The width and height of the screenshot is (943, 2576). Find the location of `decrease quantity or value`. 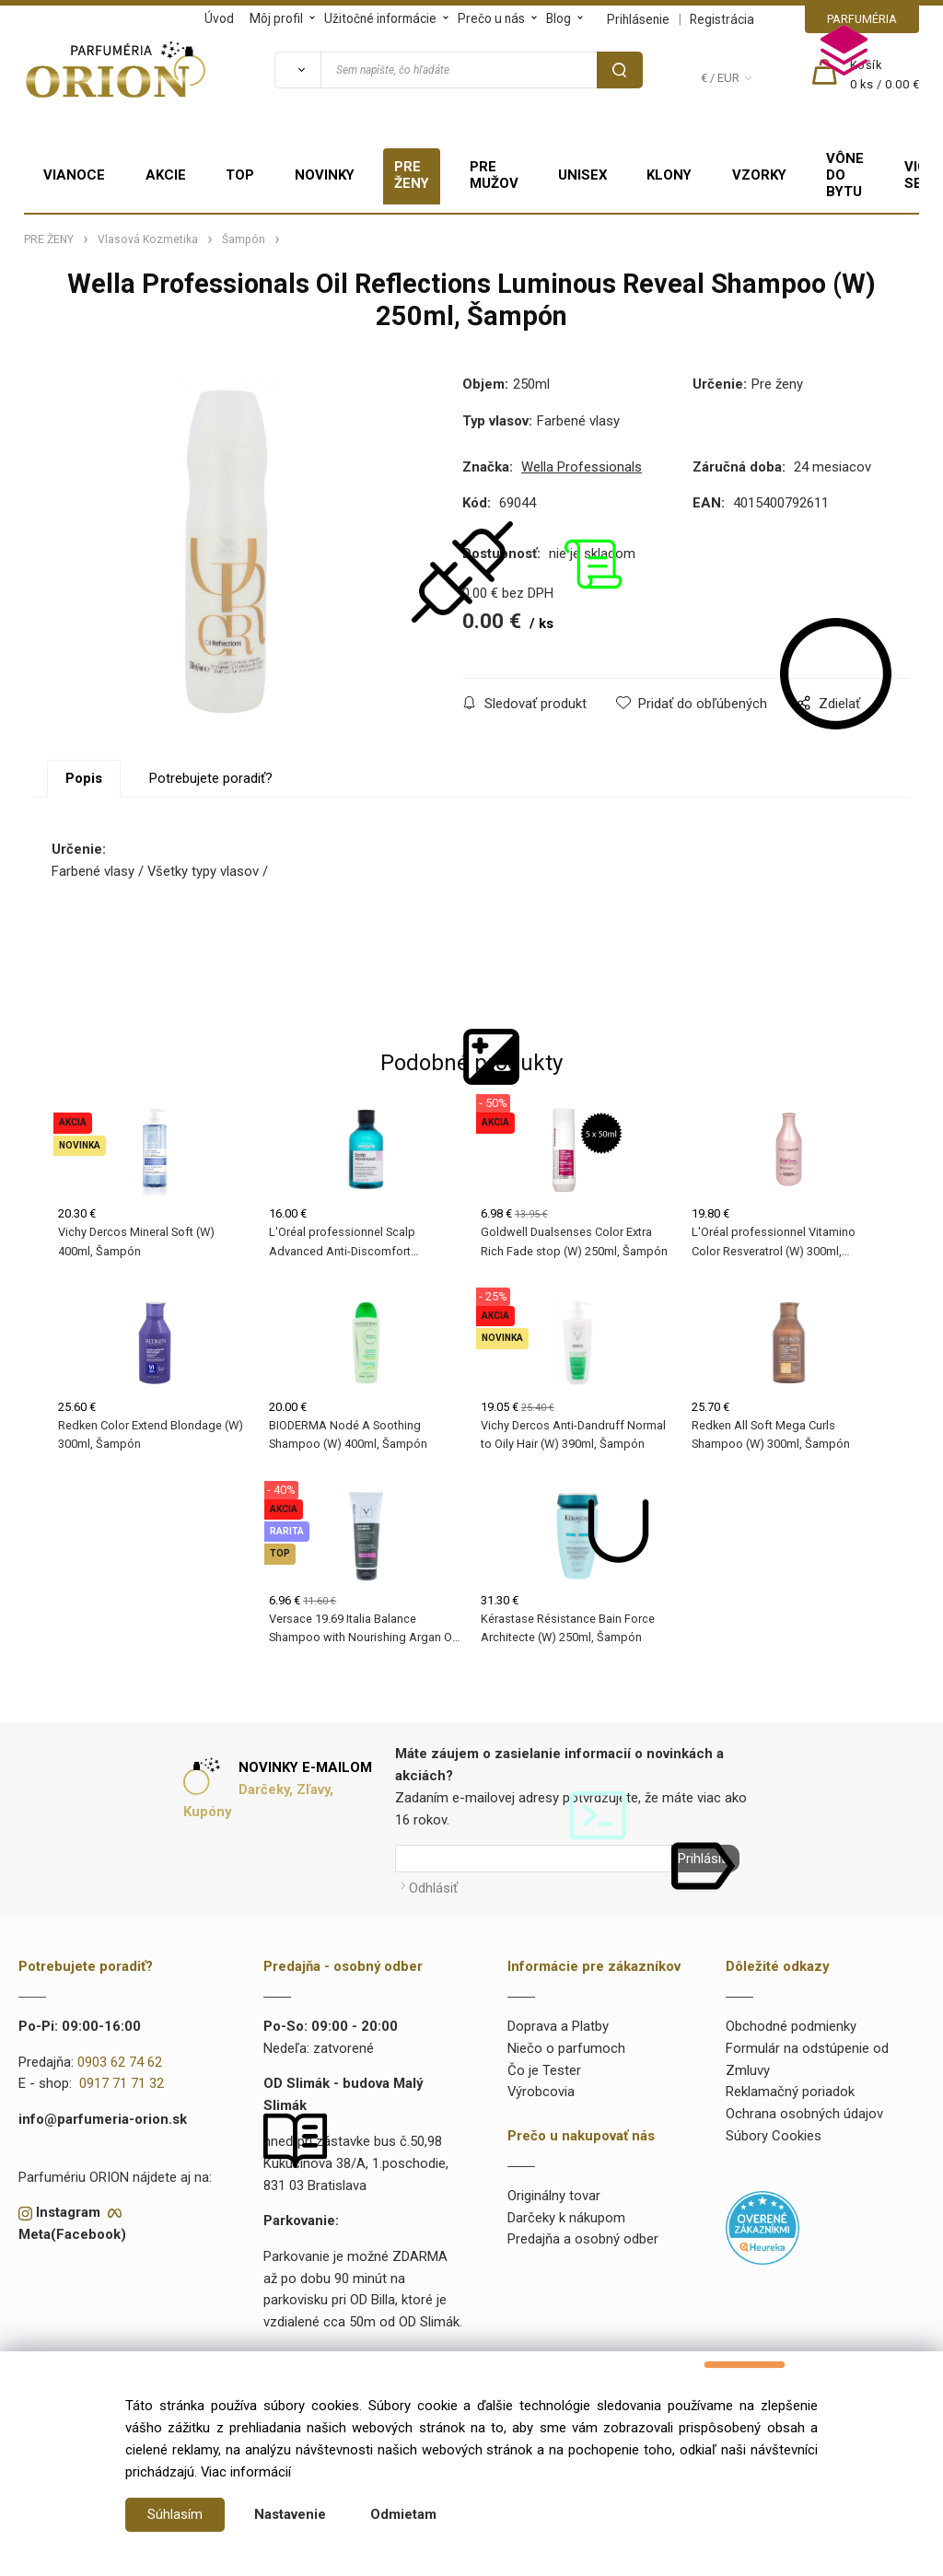

decrease quantity or value is located at coordinates (744, 2364).